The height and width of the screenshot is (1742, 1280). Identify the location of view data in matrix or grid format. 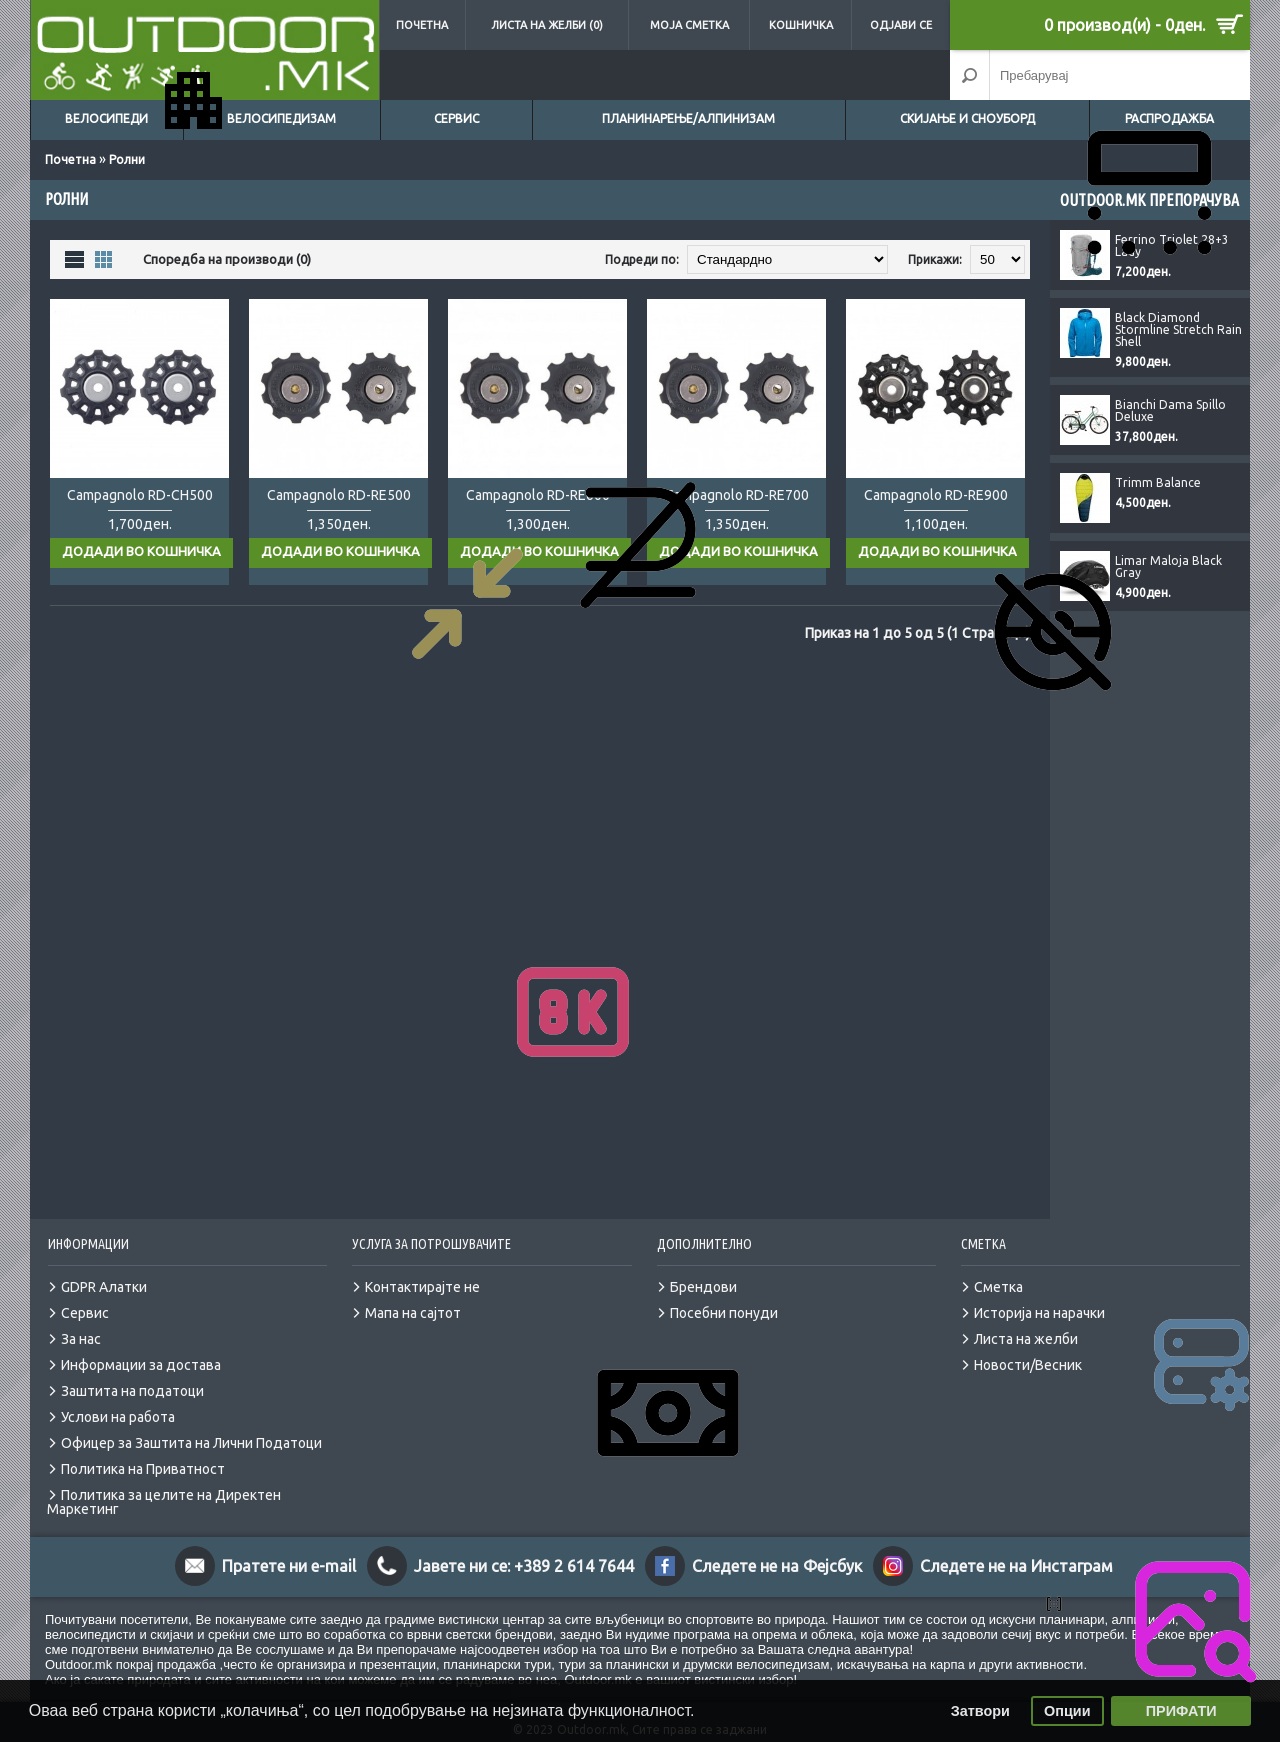
(1054, 1604).